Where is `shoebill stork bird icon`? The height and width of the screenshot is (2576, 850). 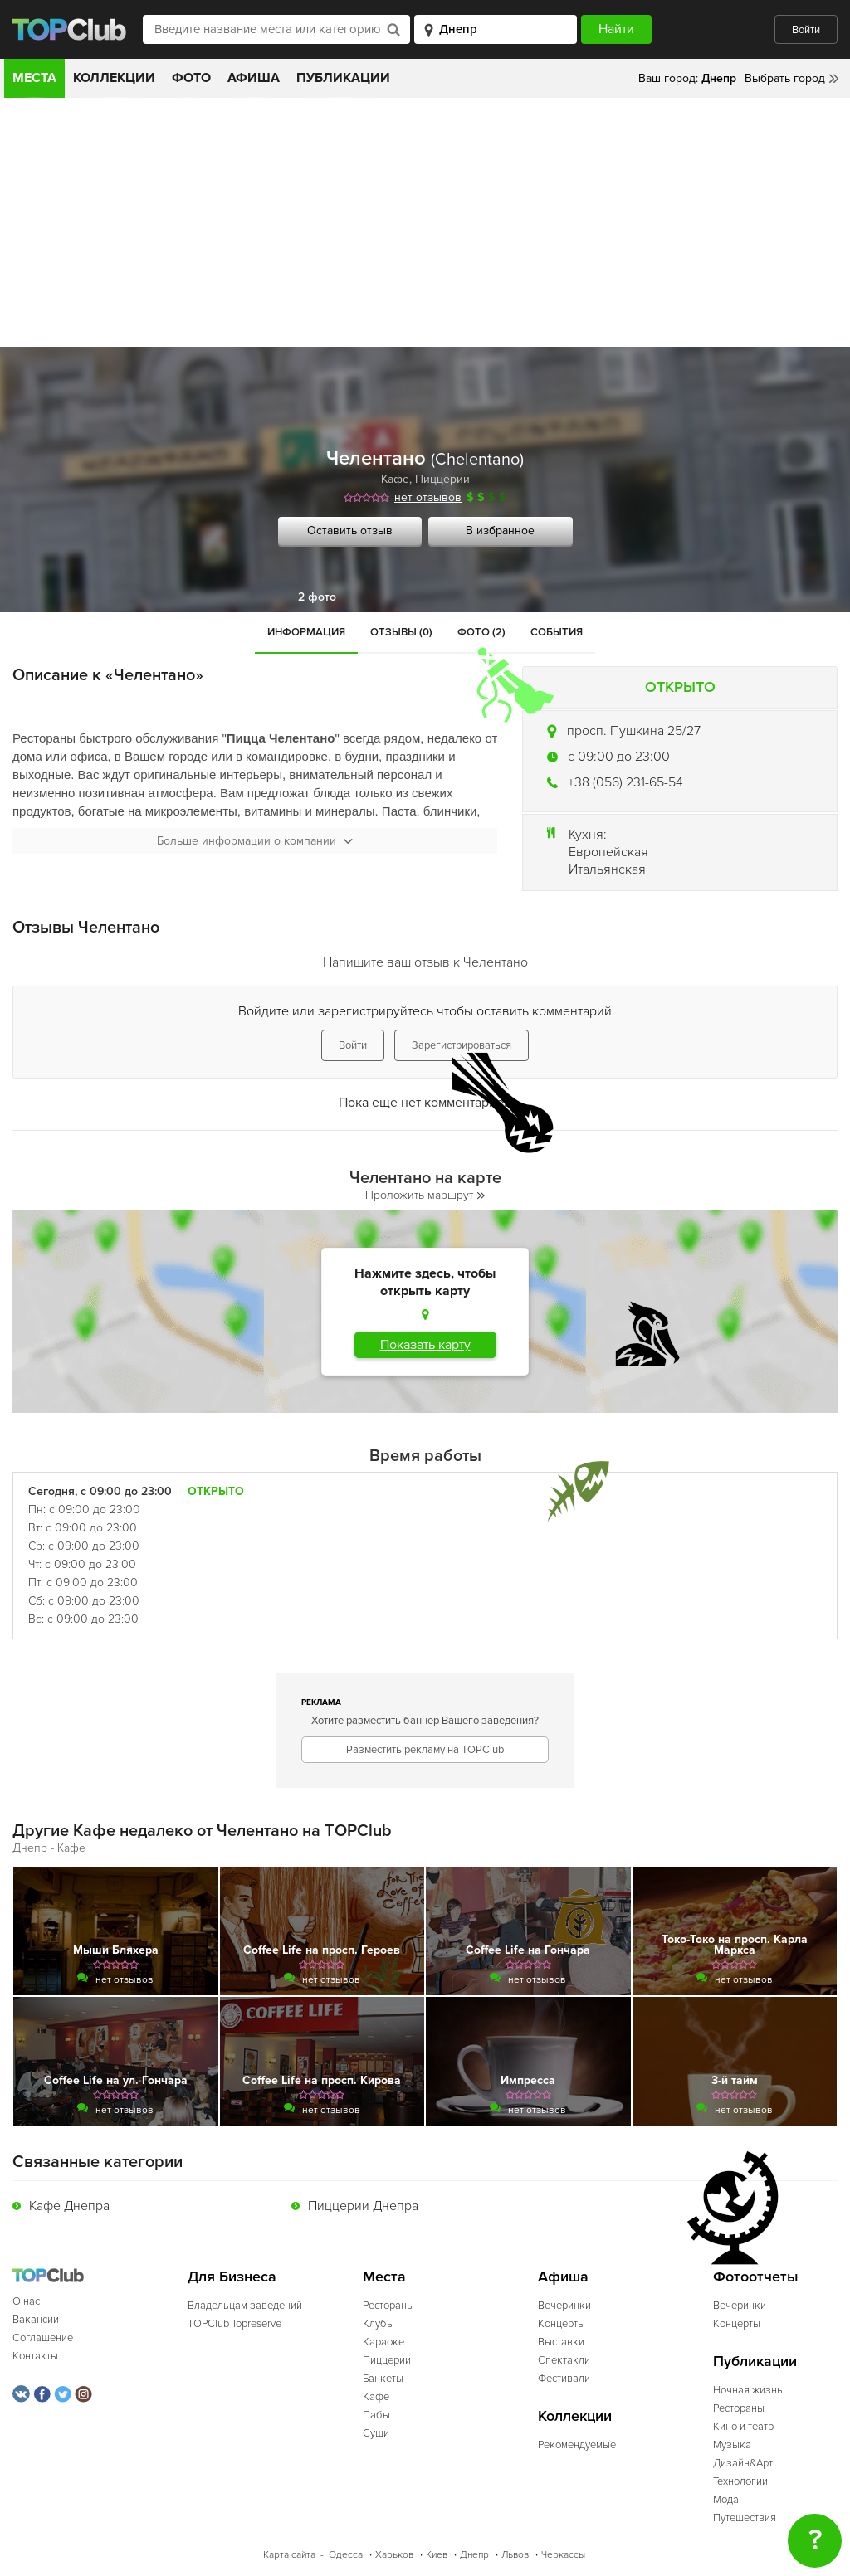 shoebill stork bird icon is located at coordinates (648, 1333).